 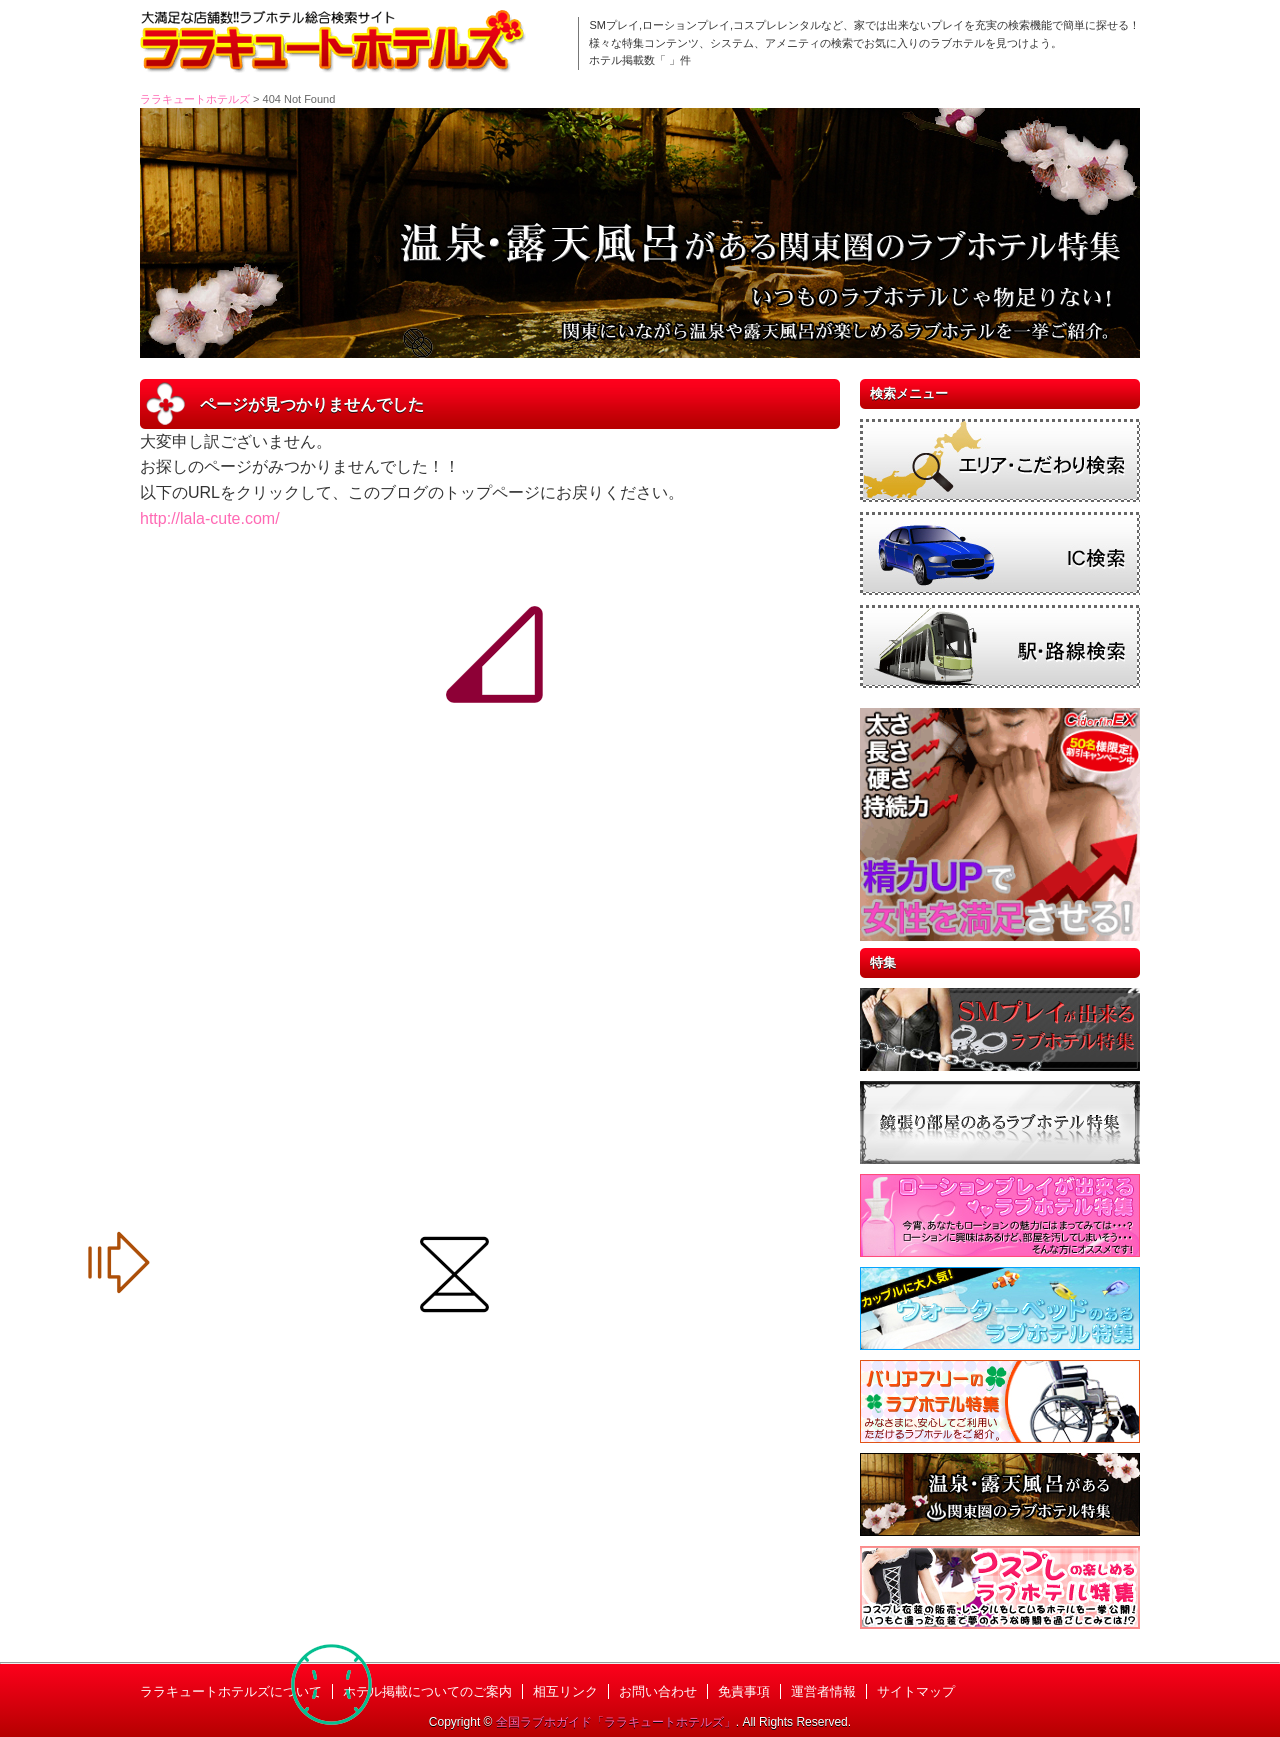 I want to click on skip forward or advance to next item, so click(x=116, y=1262).